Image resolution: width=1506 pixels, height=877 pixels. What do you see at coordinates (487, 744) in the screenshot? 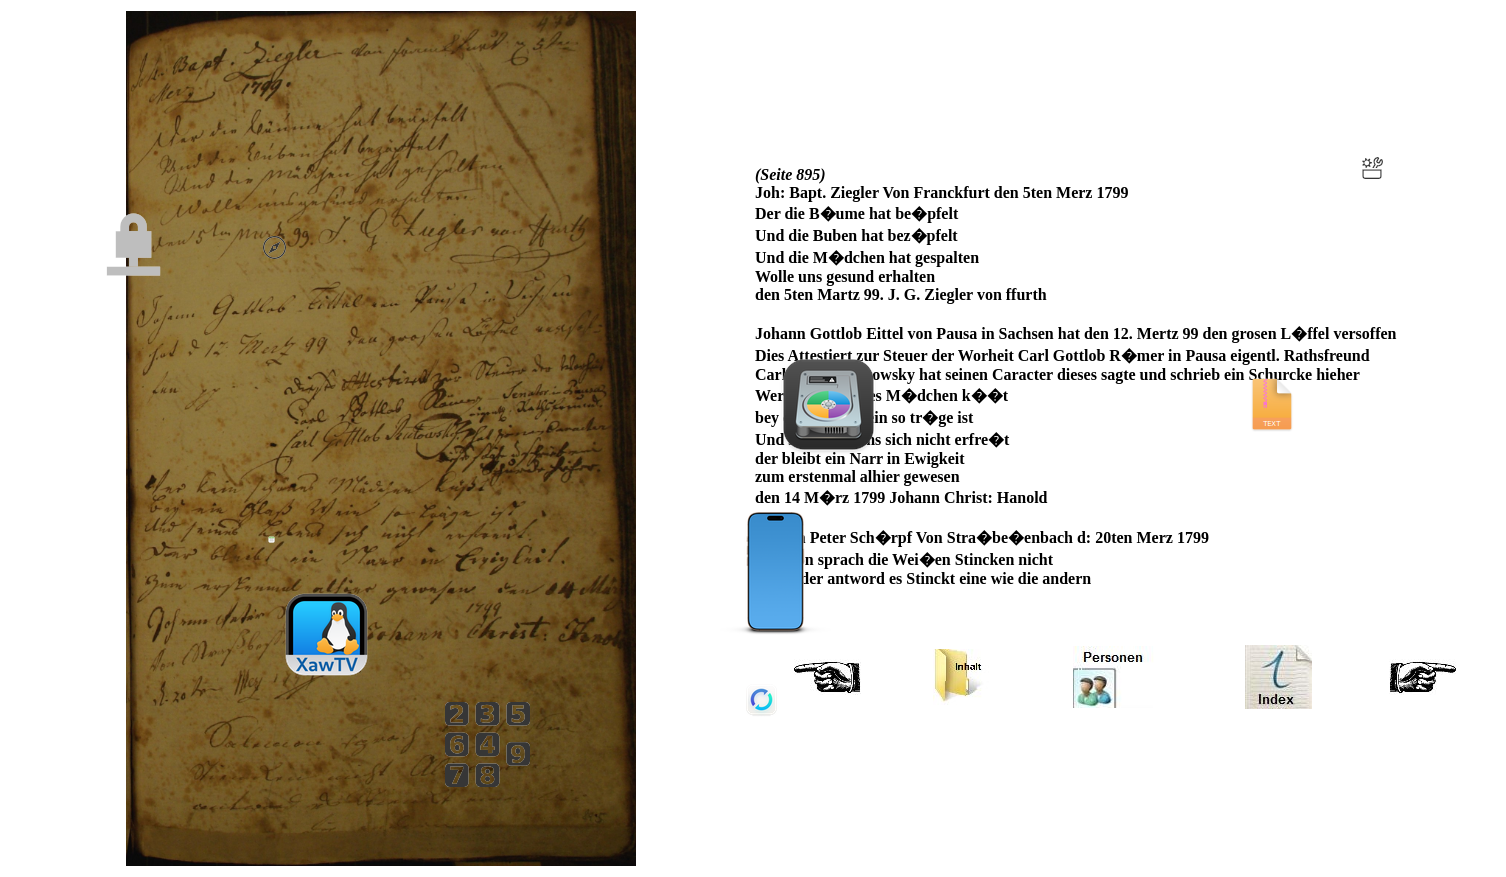
I see `launch taquin sliding puzzle game` at bounding box center [487, 744].